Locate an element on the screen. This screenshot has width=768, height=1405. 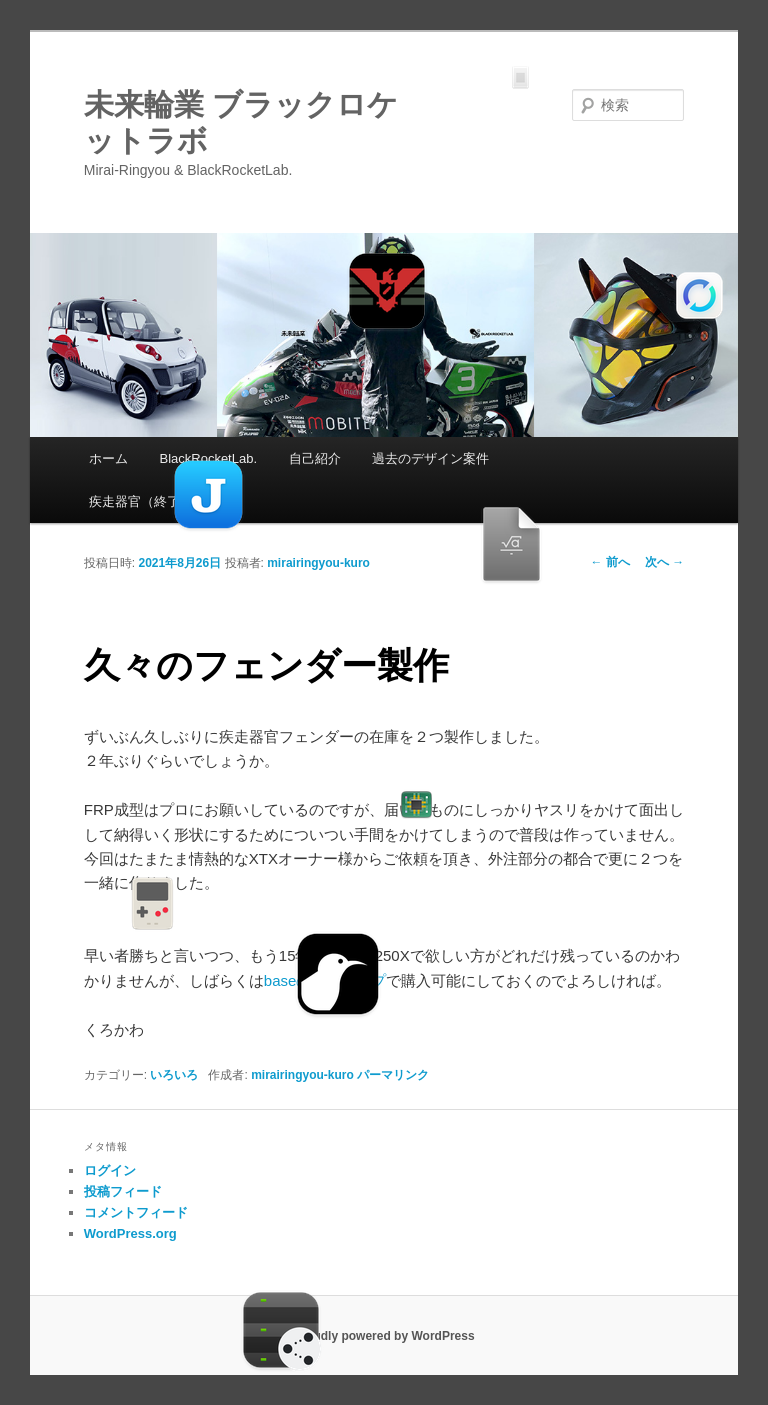
open the games application is located at coordinates (152, 903).